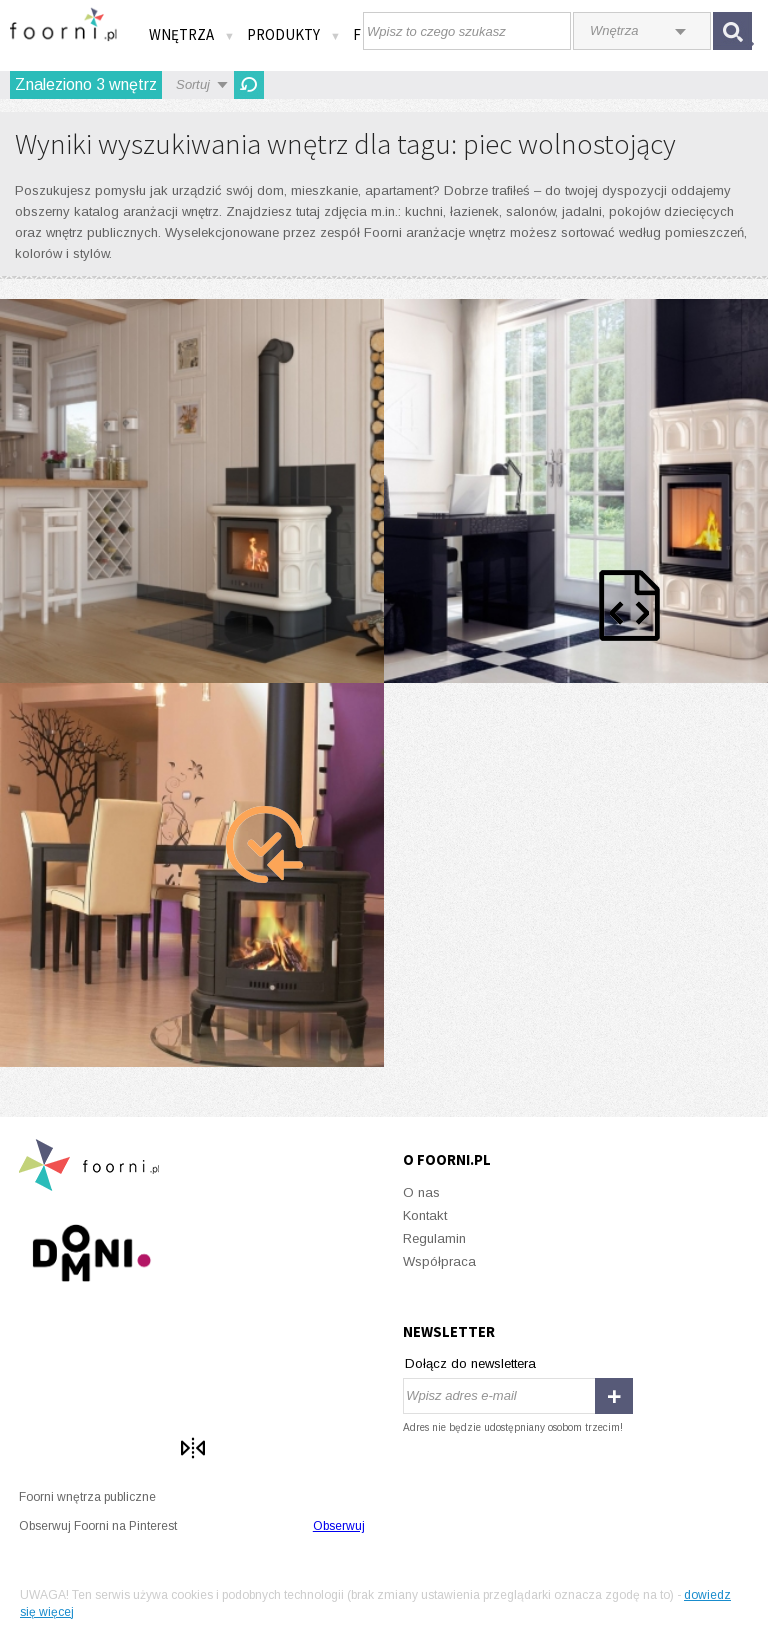 This screenshot has width=768, height=1641. Describe the element at coordinates (193, 1448) in the screenshot. I see `mirror or flip content horizontally` at that location.